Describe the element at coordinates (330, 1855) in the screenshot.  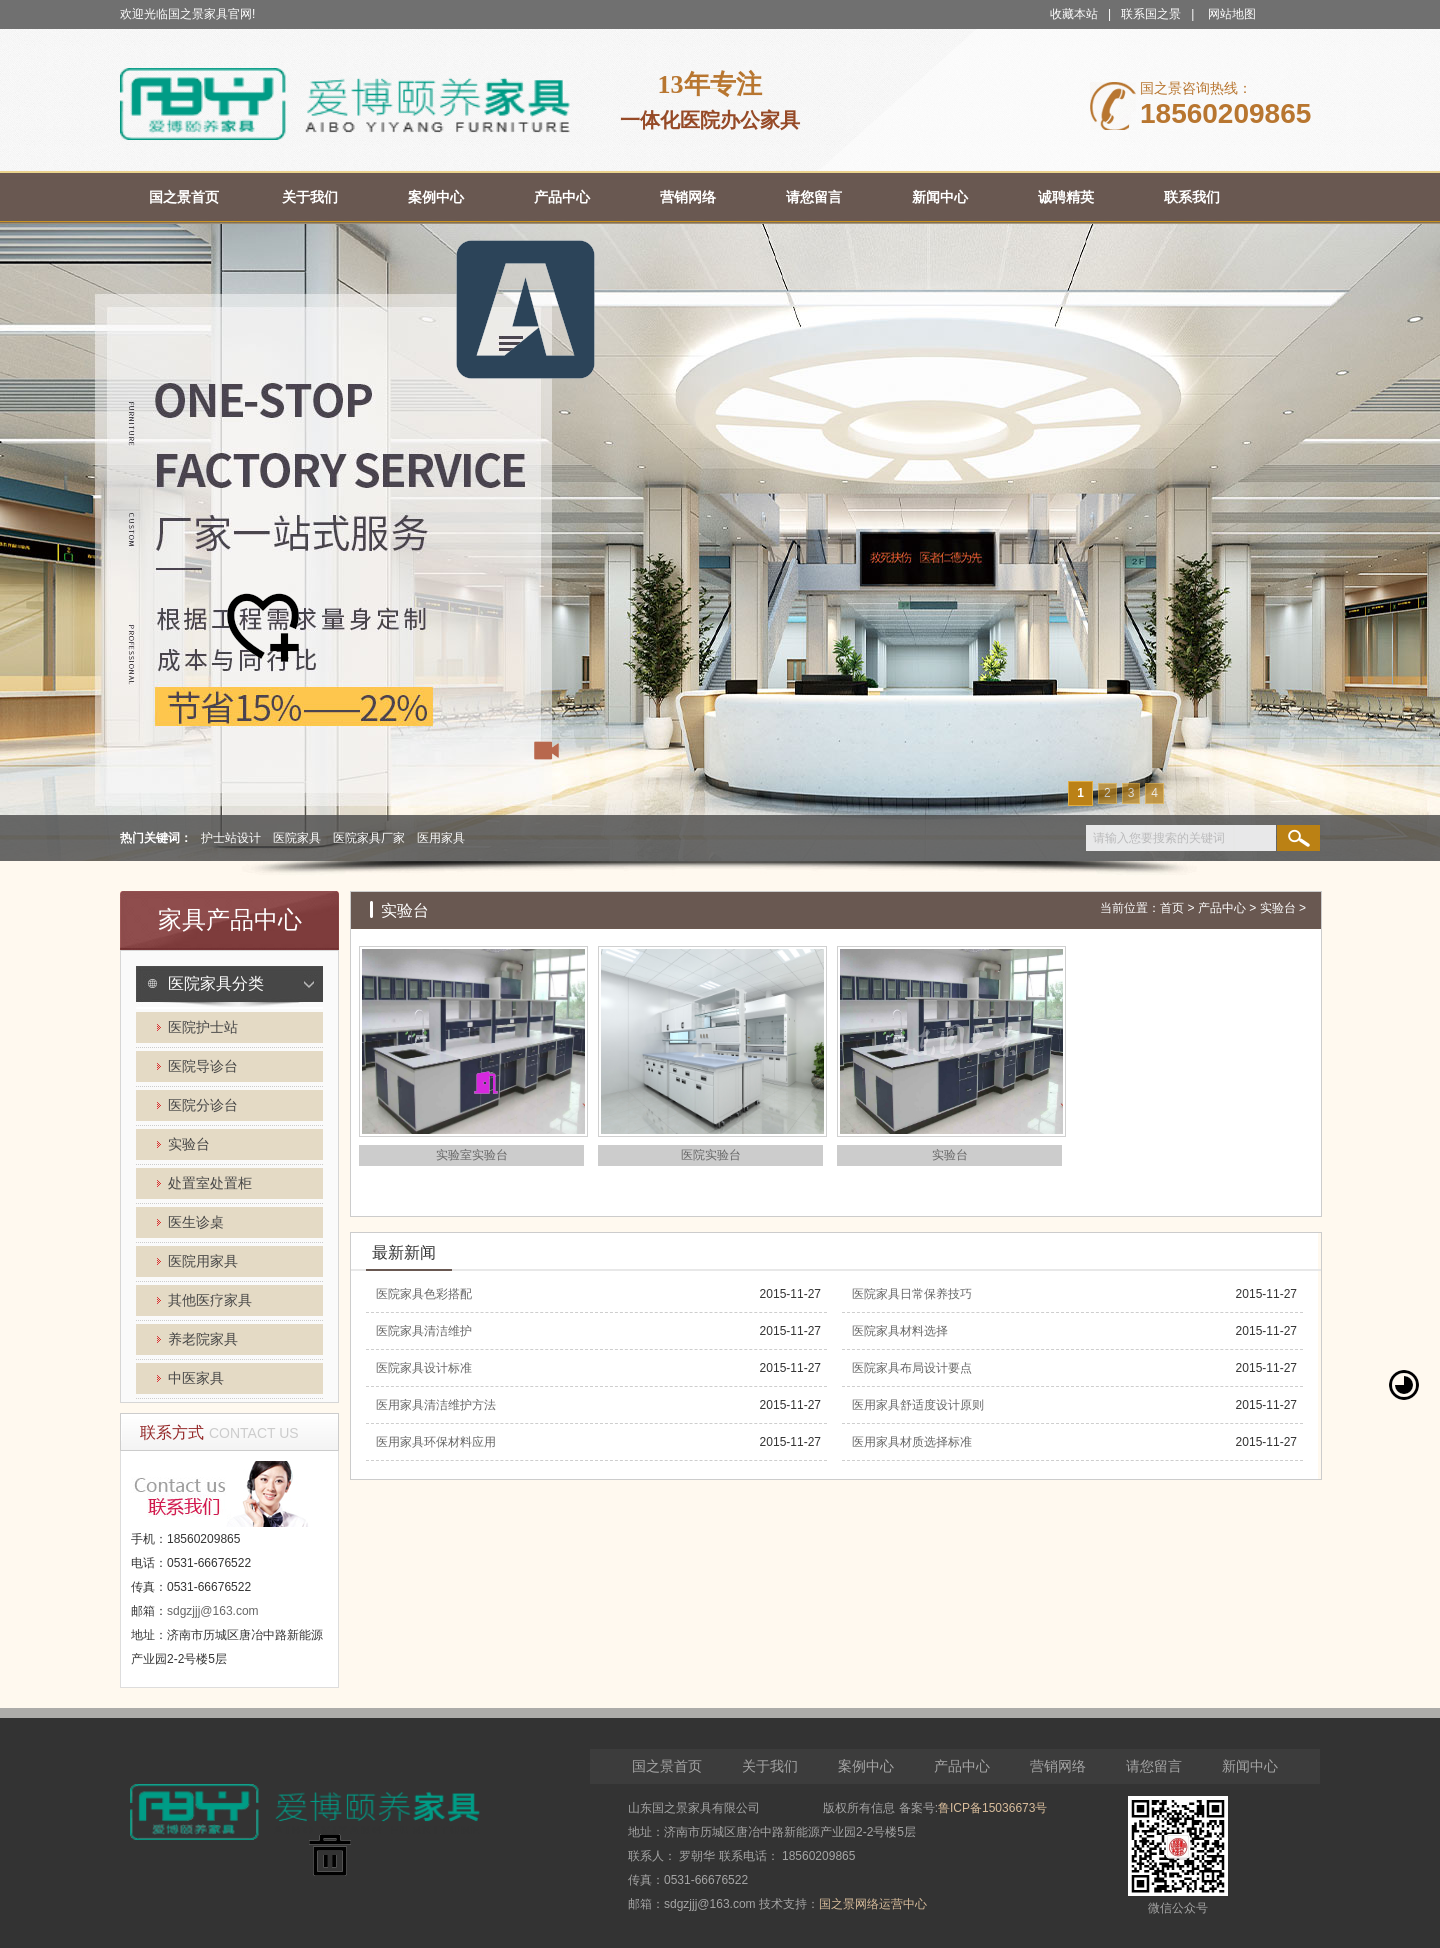
I see `delete selected item` at that location.